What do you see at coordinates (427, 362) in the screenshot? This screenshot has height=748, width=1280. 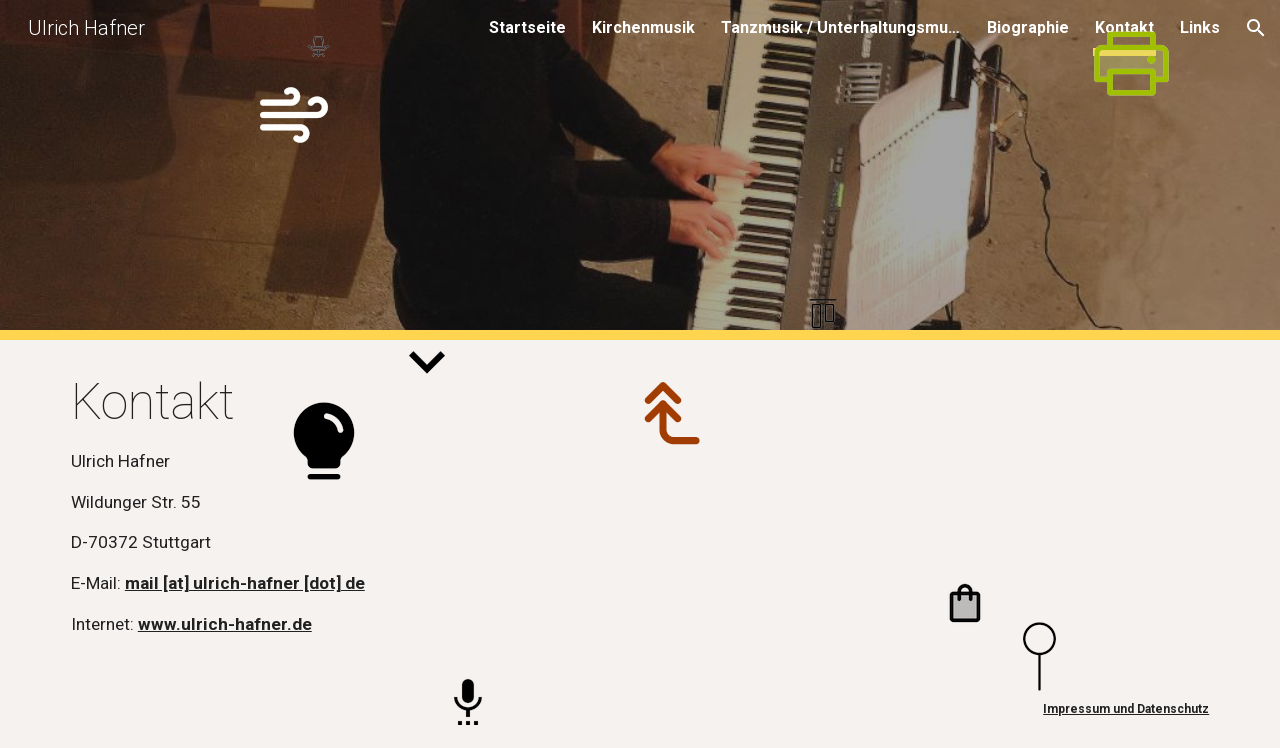 I see `expand a dropdown menu` at bounding box center [427, 362].